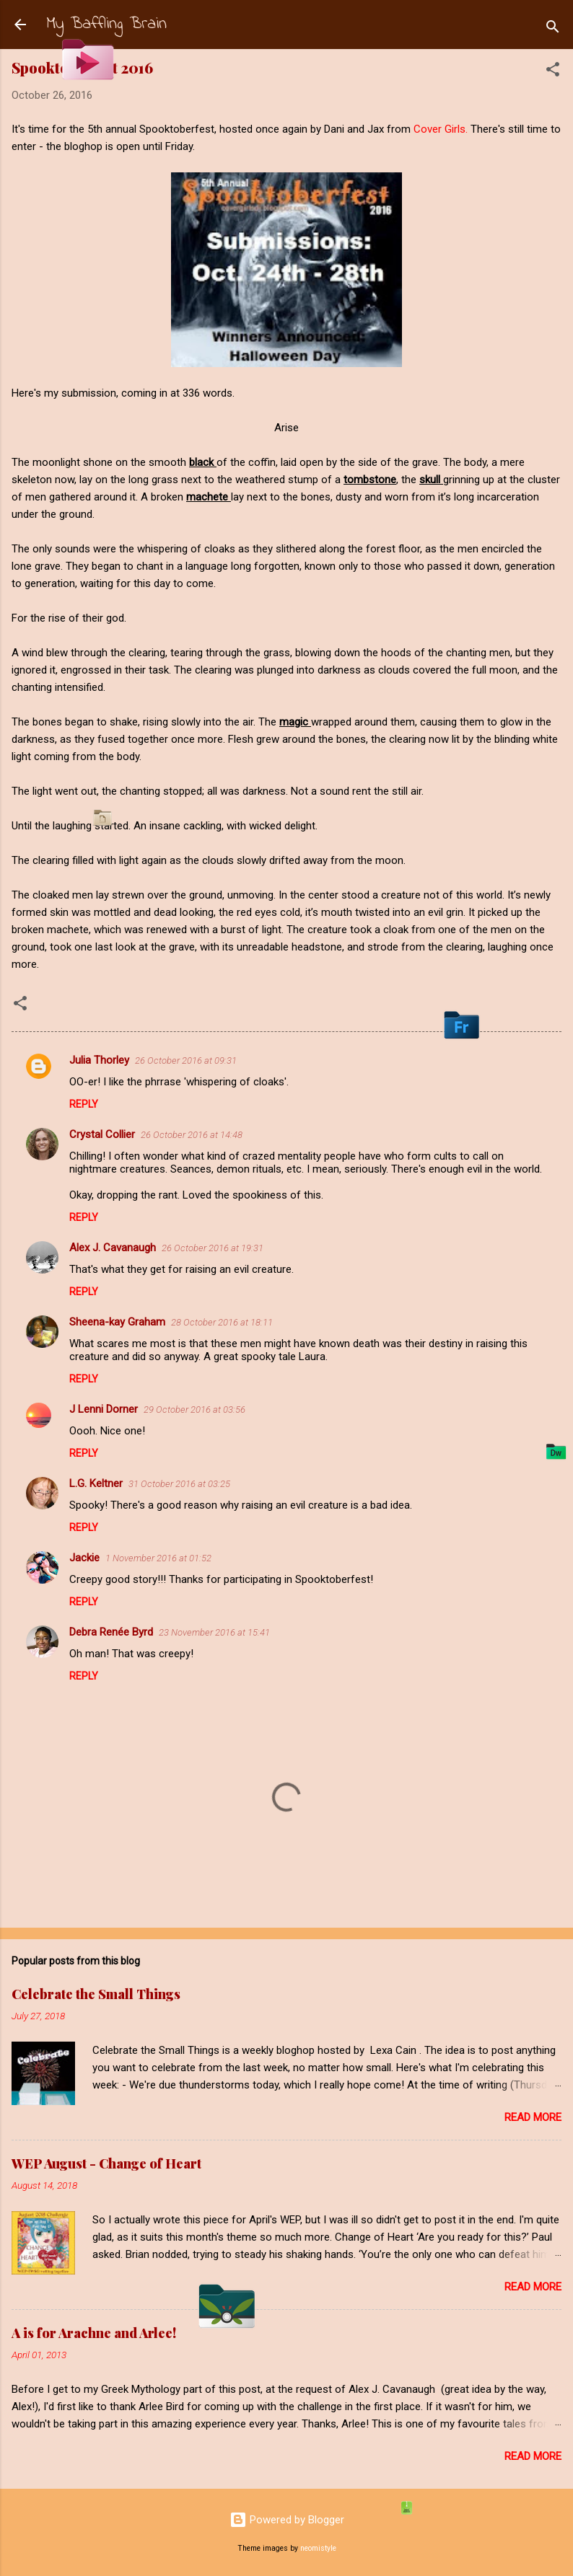 Image resolution: width=573 pixels, height=2576 pixels. What do you see at coordinates (406, 2507) in the screenshot?
I see `an android application package file (apk)` at bounding box center [406, 2507].